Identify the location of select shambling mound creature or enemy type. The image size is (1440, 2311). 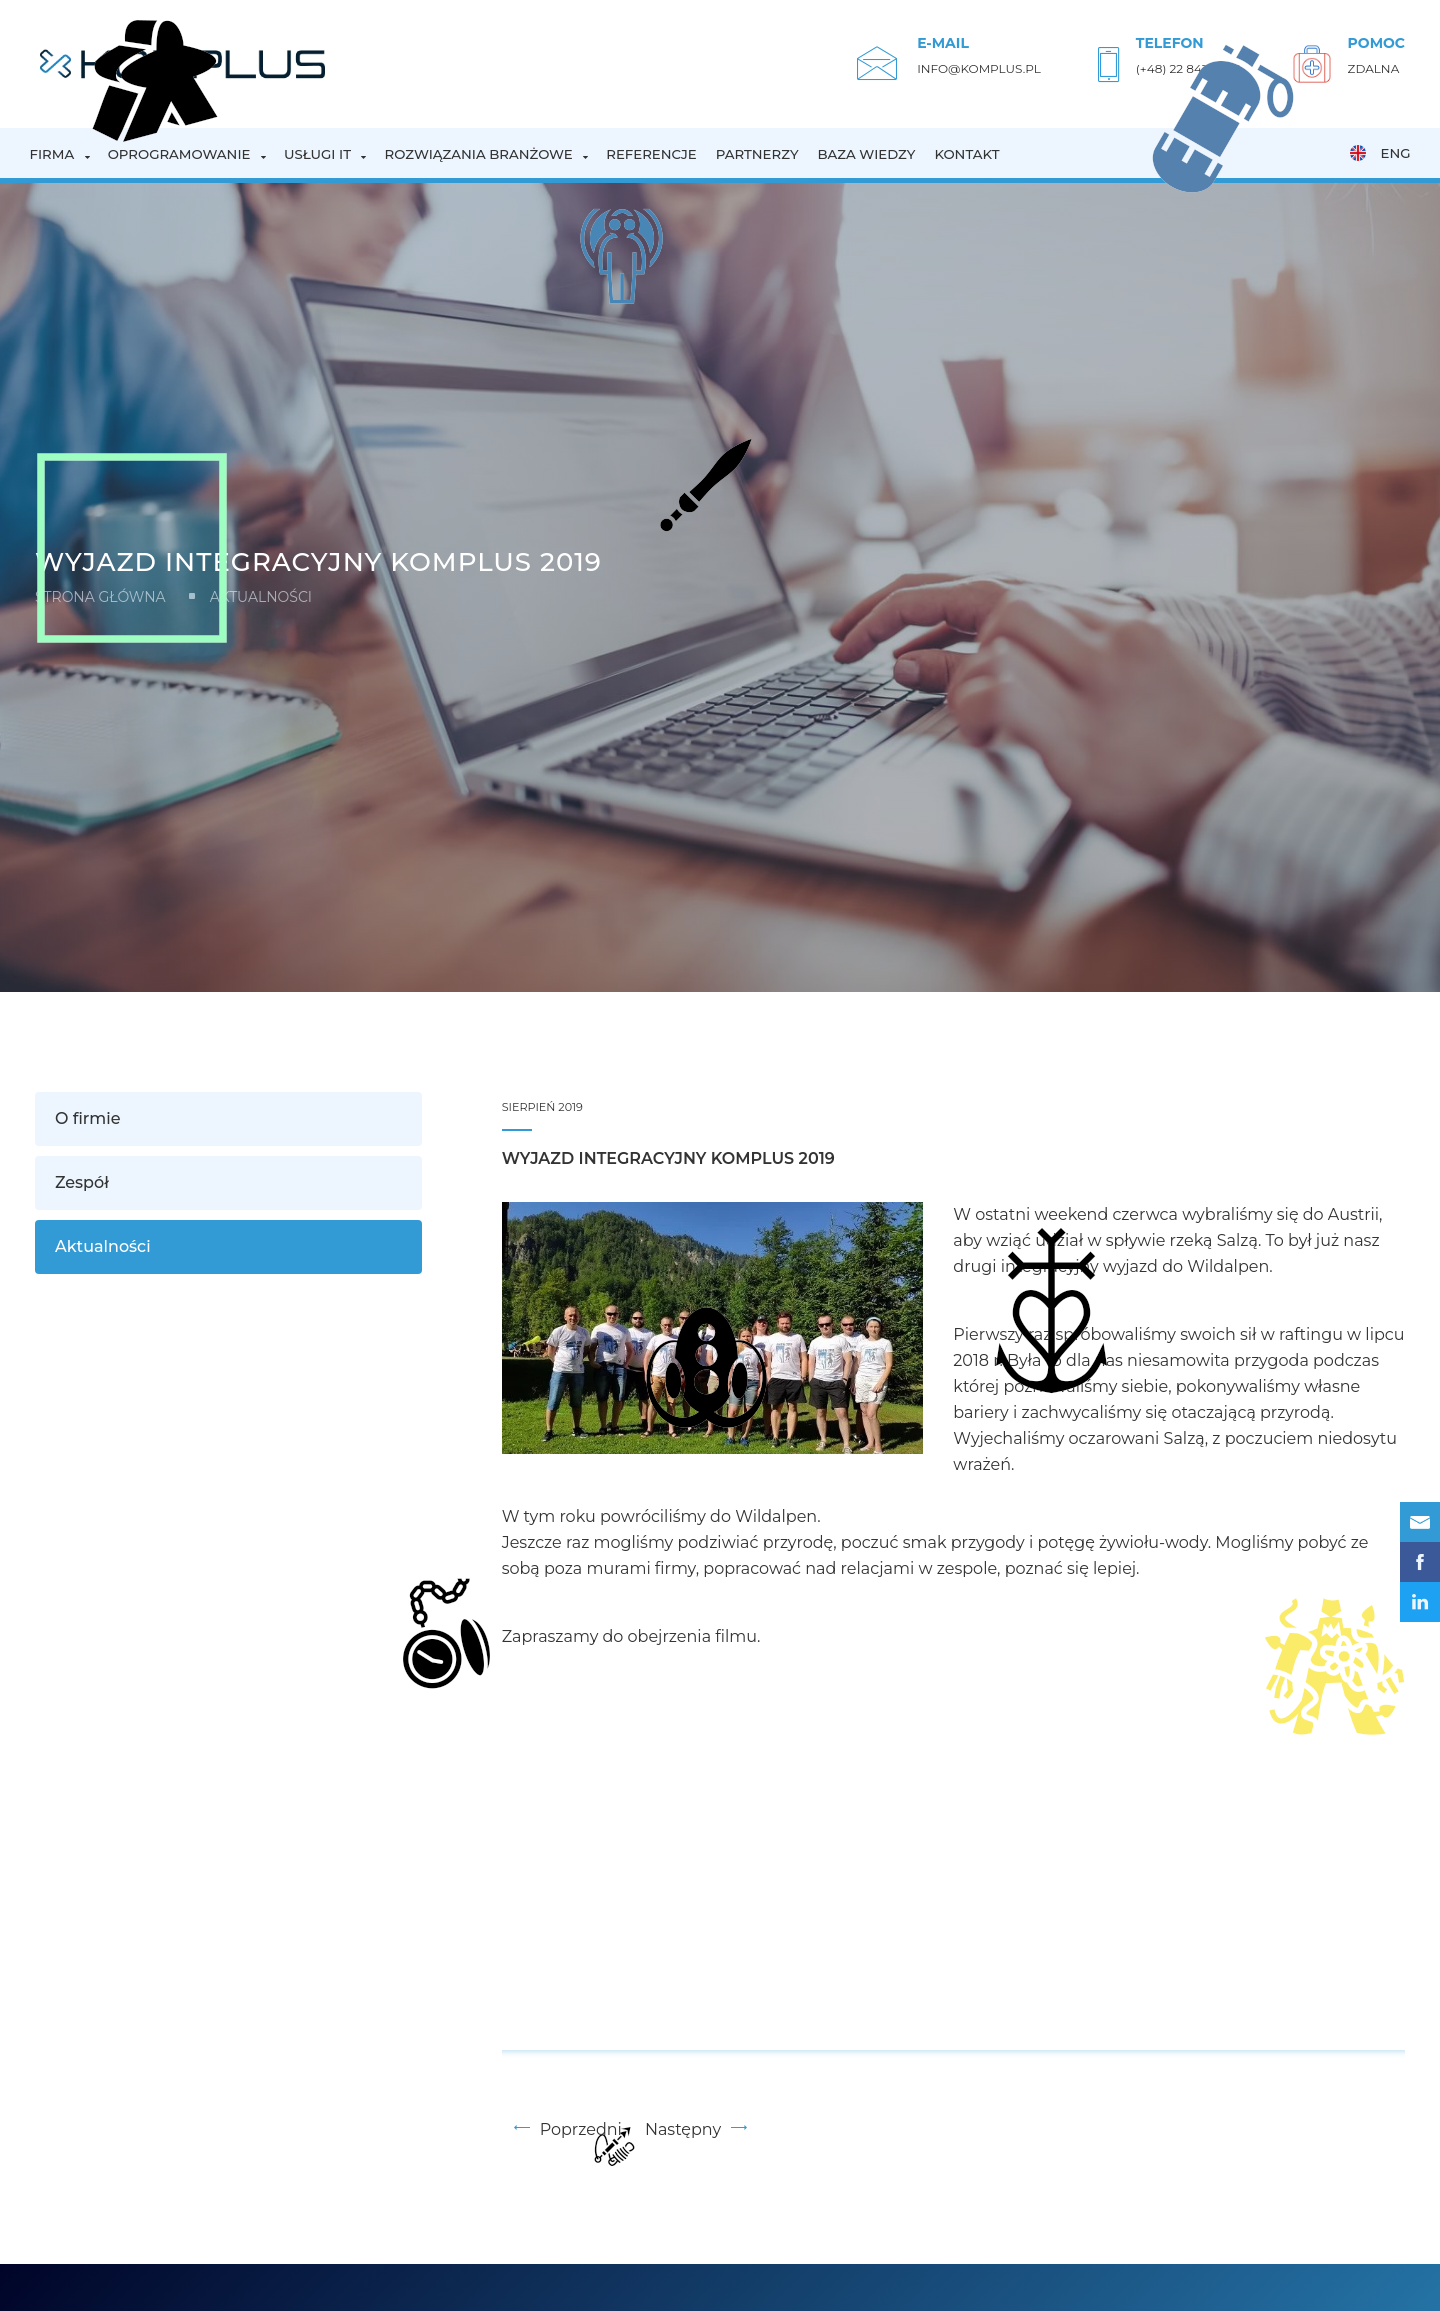
(1334, 1666).